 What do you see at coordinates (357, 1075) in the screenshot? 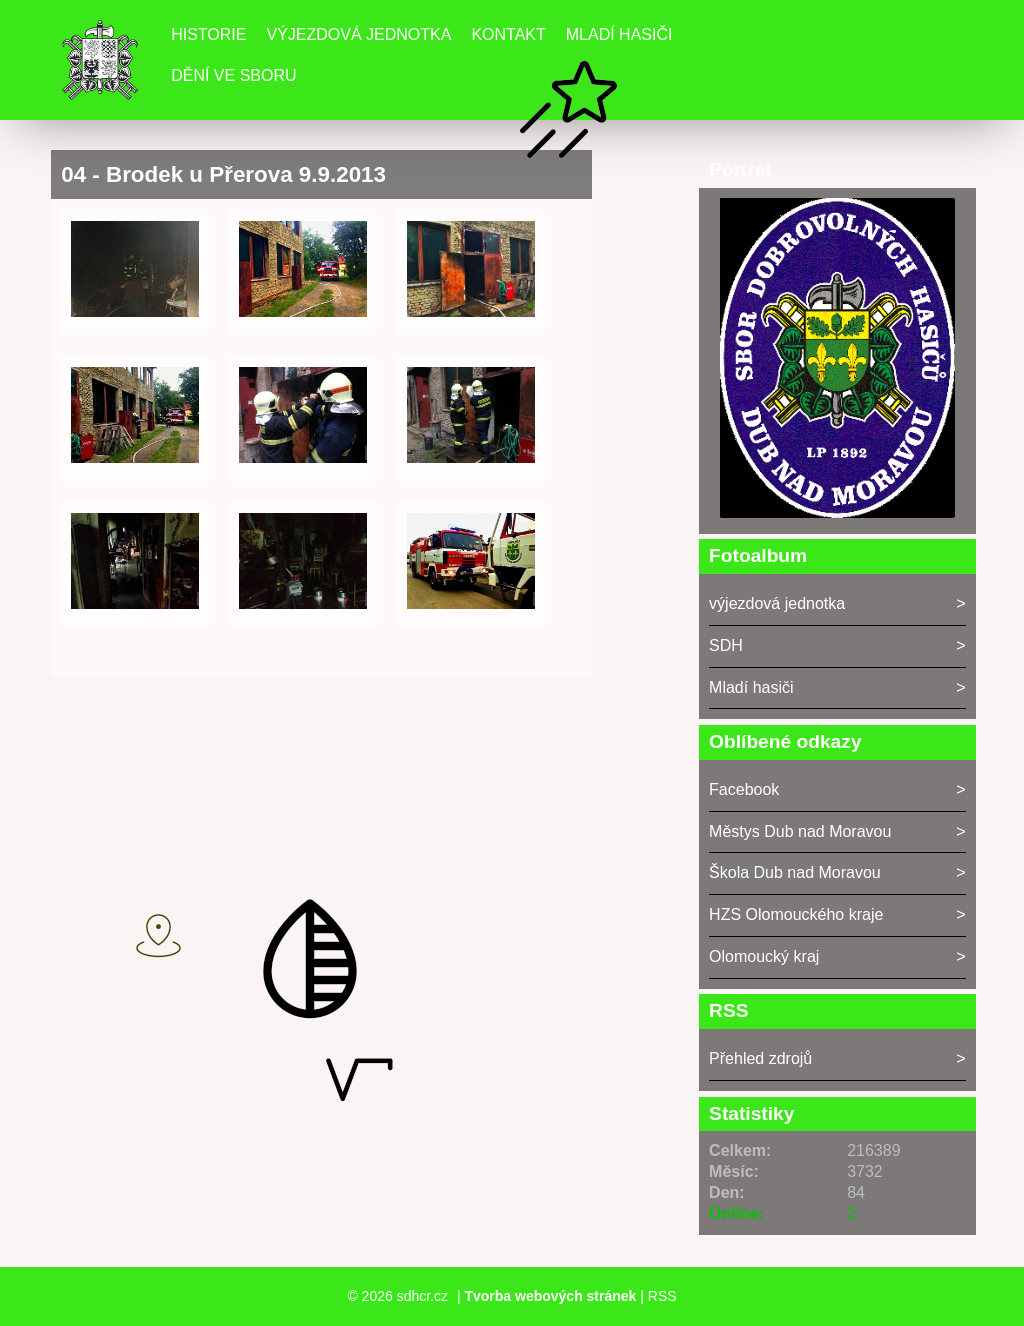
I see `enter or calculate a square root value` at bounding box center [357, 1075].